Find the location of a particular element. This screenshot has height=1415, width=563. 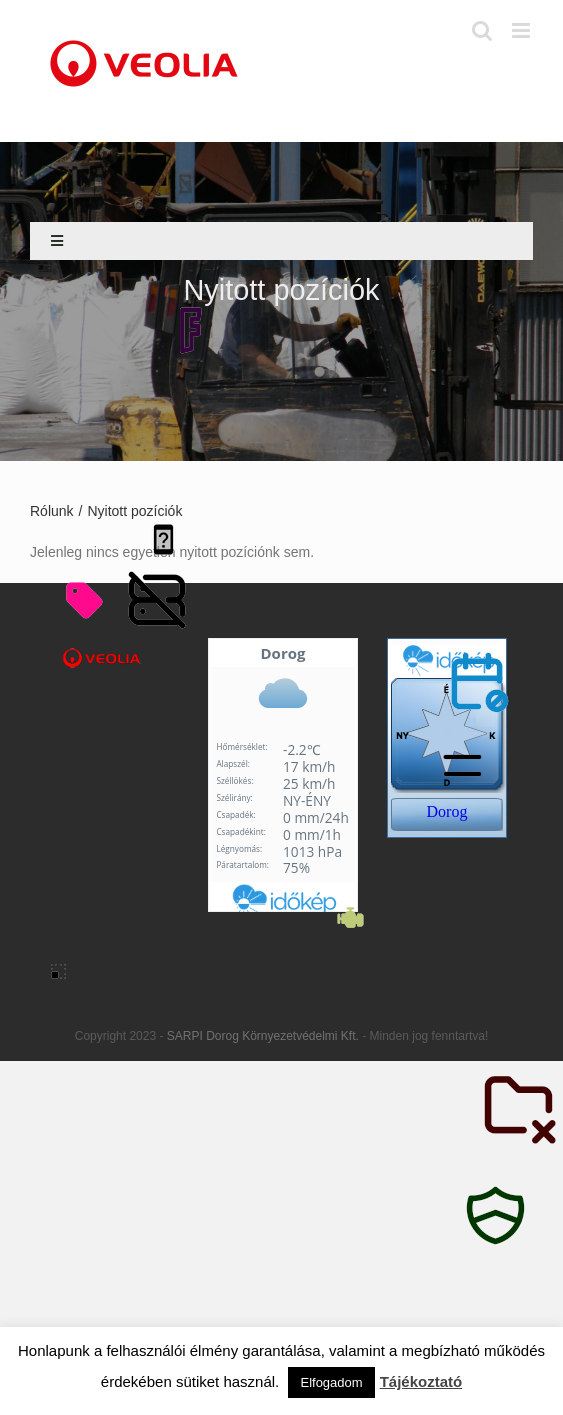

delete a folder is located at coordinates (518, 1106).